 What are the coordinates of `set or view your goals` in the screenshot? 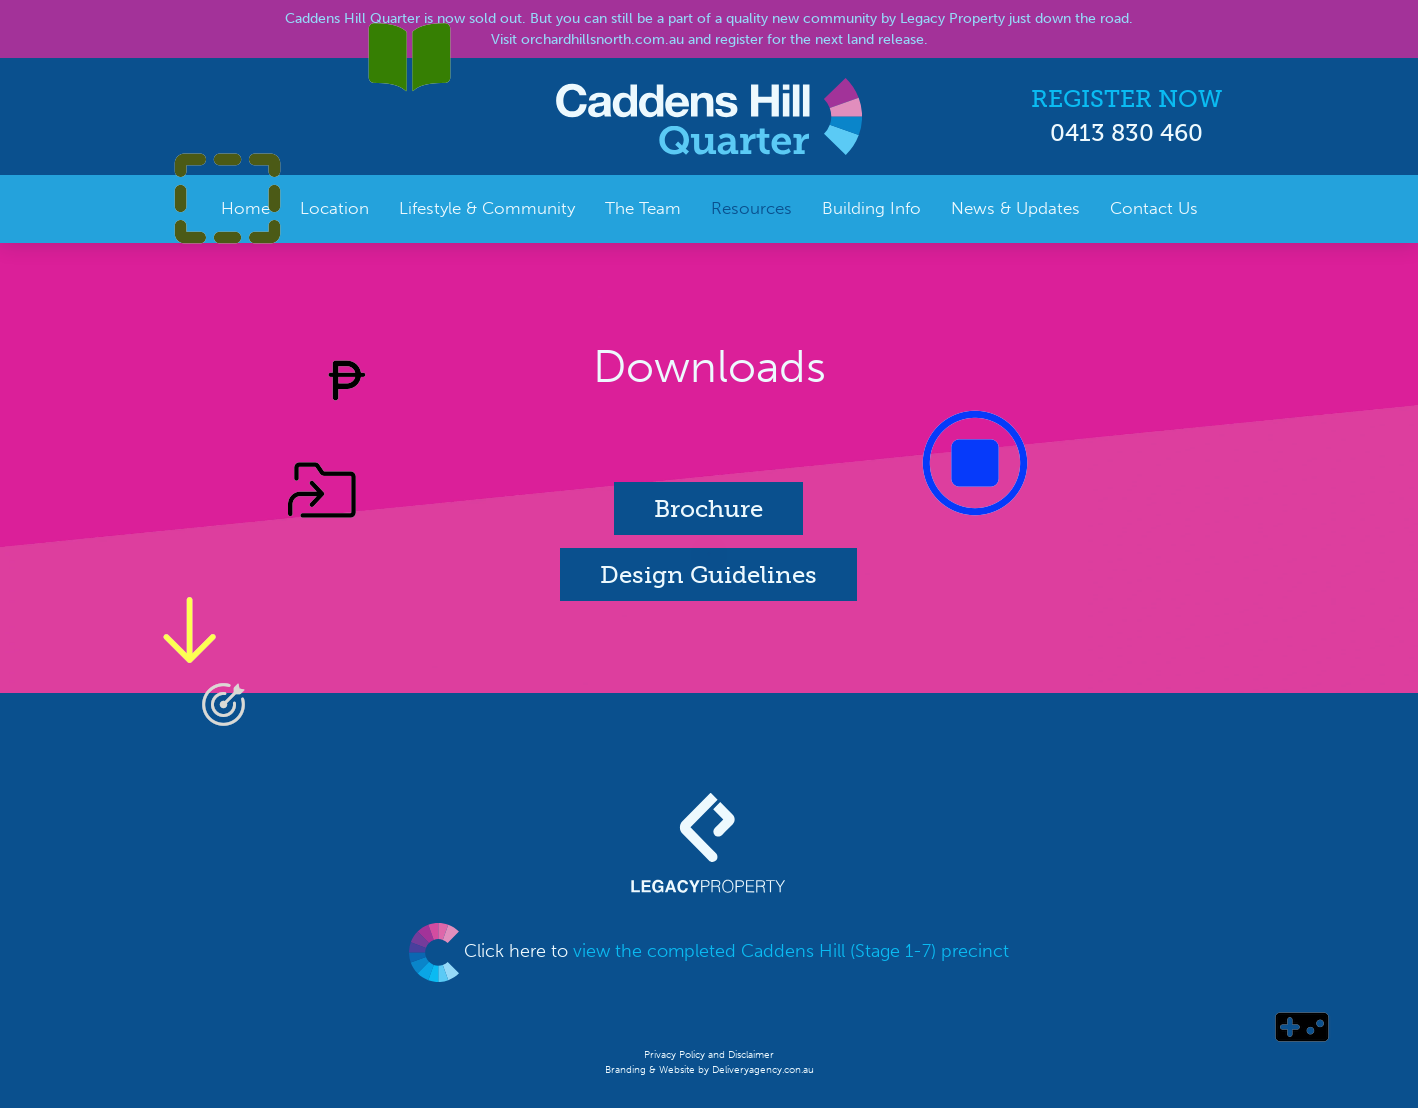 It's located at (223, 704).